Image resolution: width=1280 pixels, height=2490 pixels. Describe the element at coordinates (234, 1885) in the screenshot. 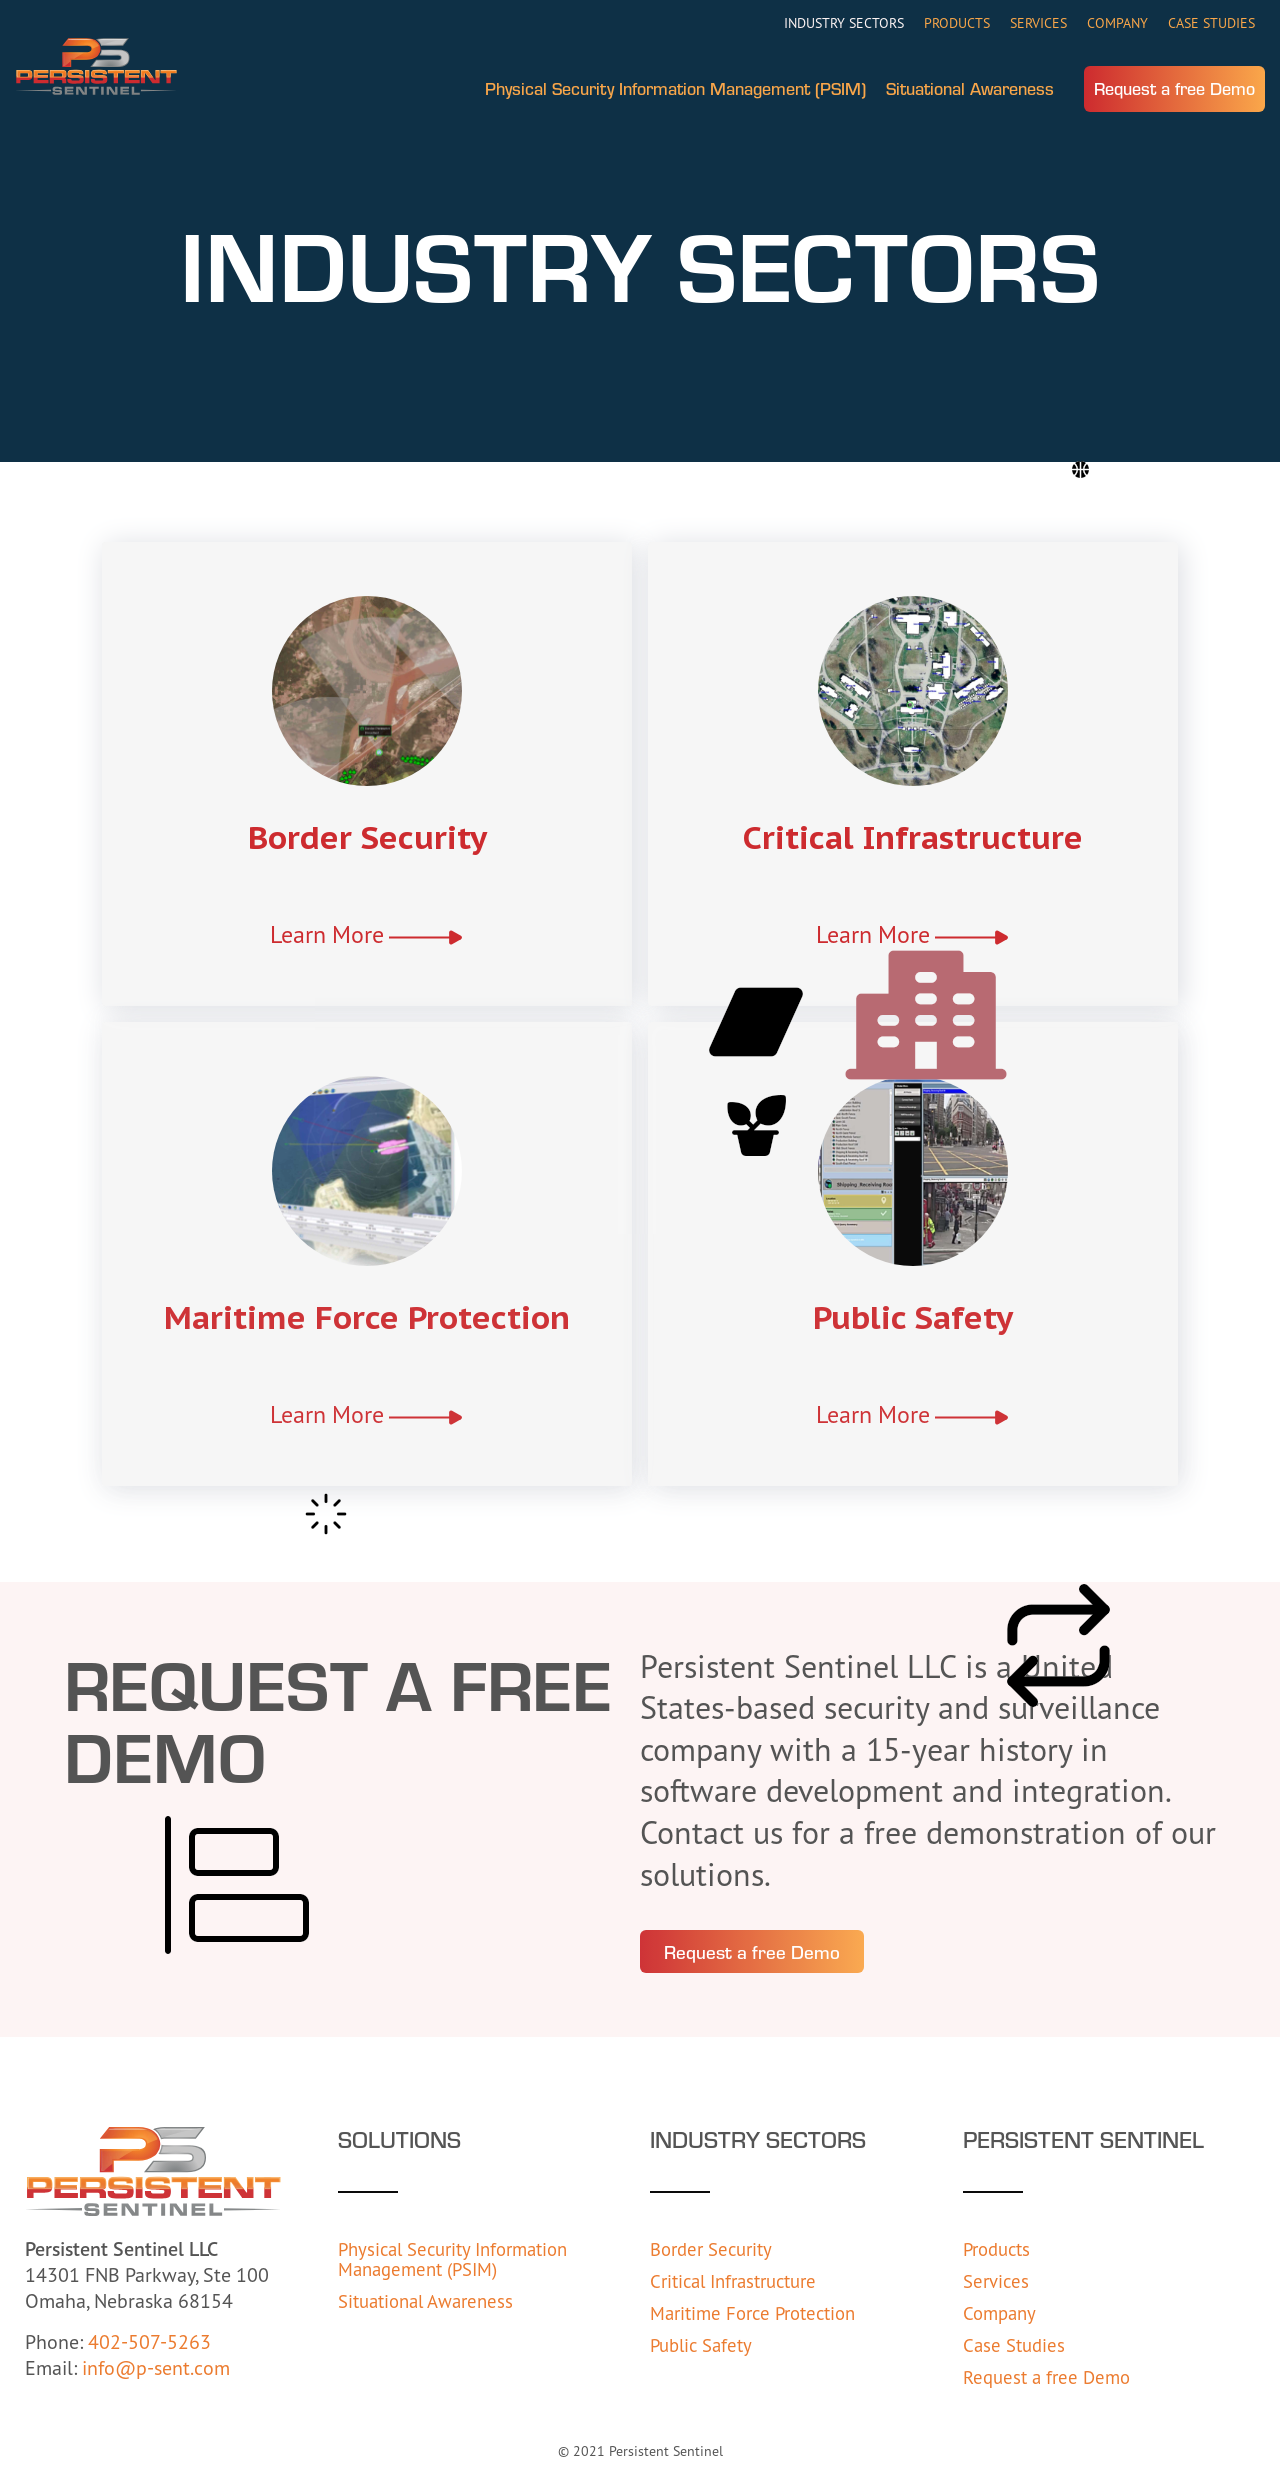

I see `align text to the left margin` at that location.